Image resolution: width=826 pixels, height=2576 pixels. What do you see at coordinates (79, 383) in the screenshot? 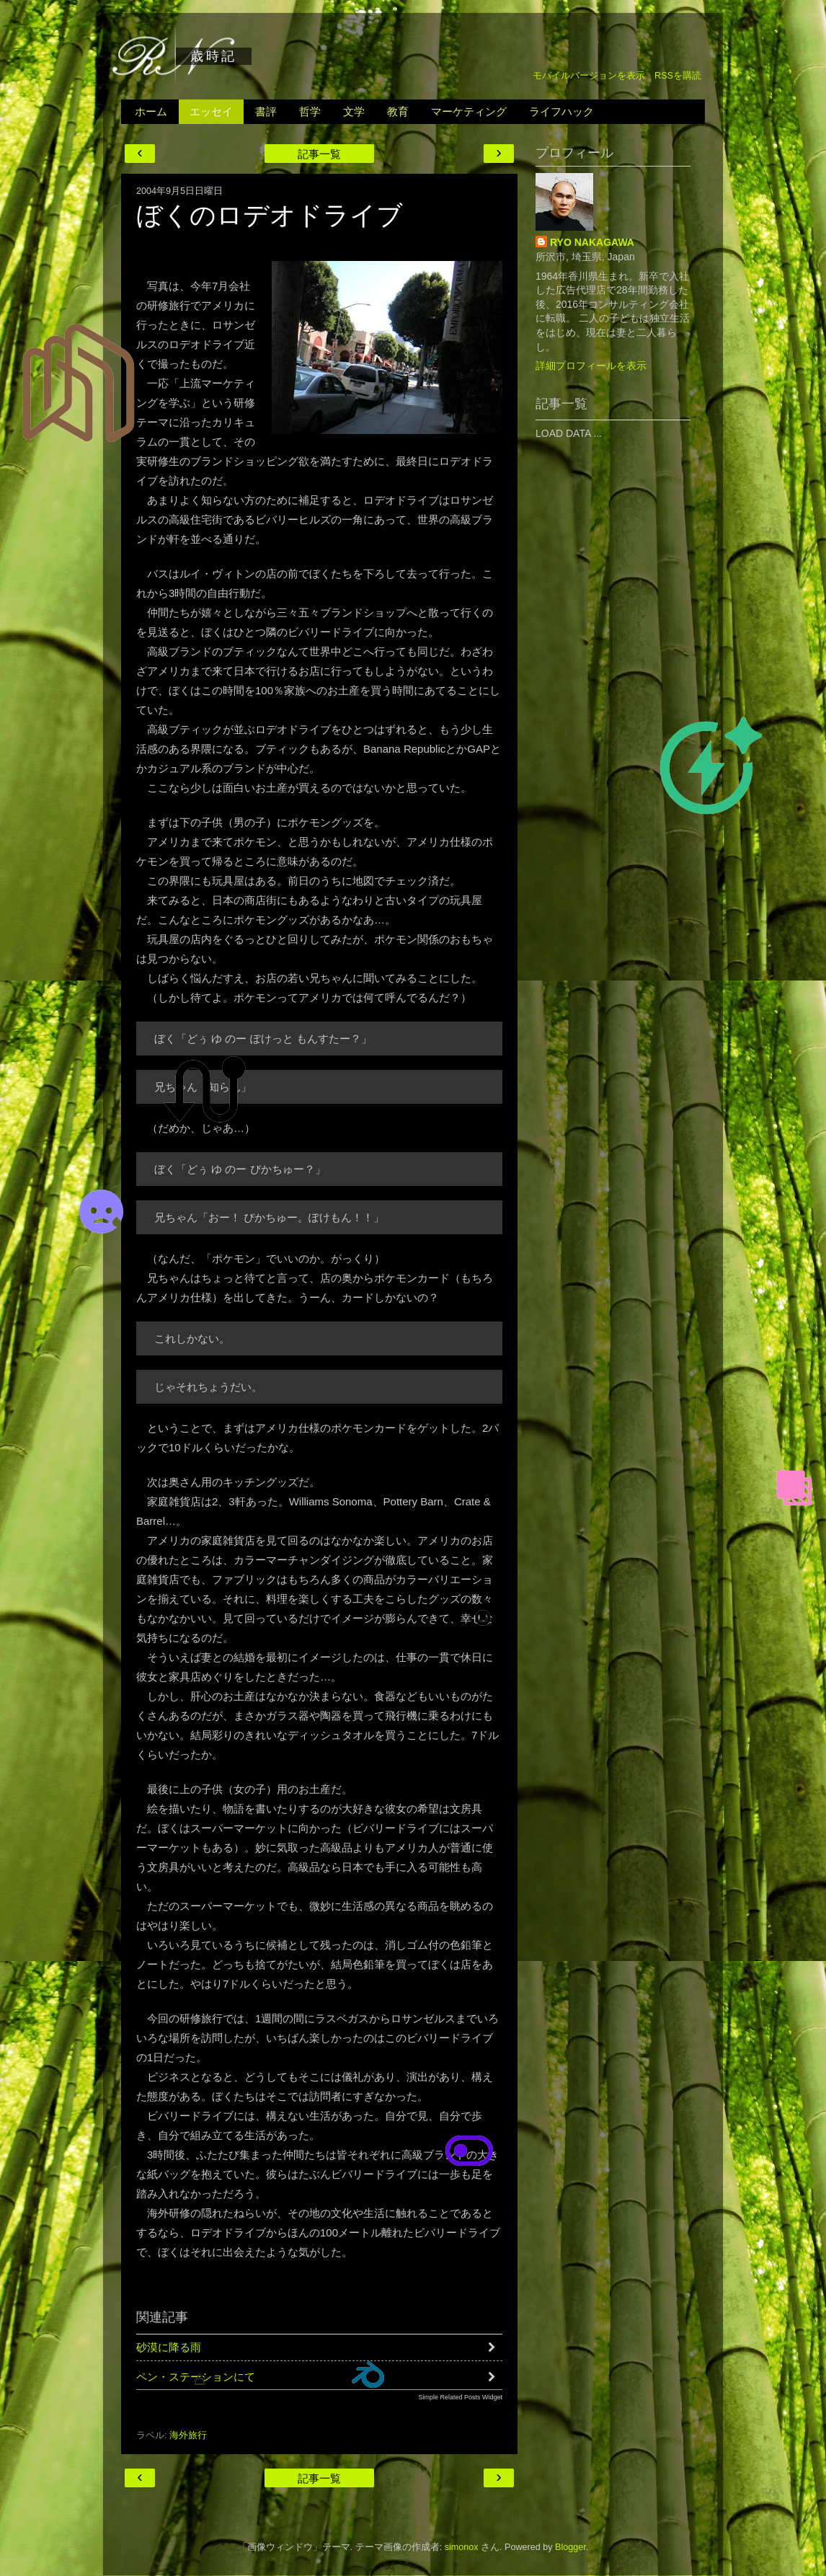
I see `nhost backend-as-a-service platform logo` at bounding box center [79, 383].